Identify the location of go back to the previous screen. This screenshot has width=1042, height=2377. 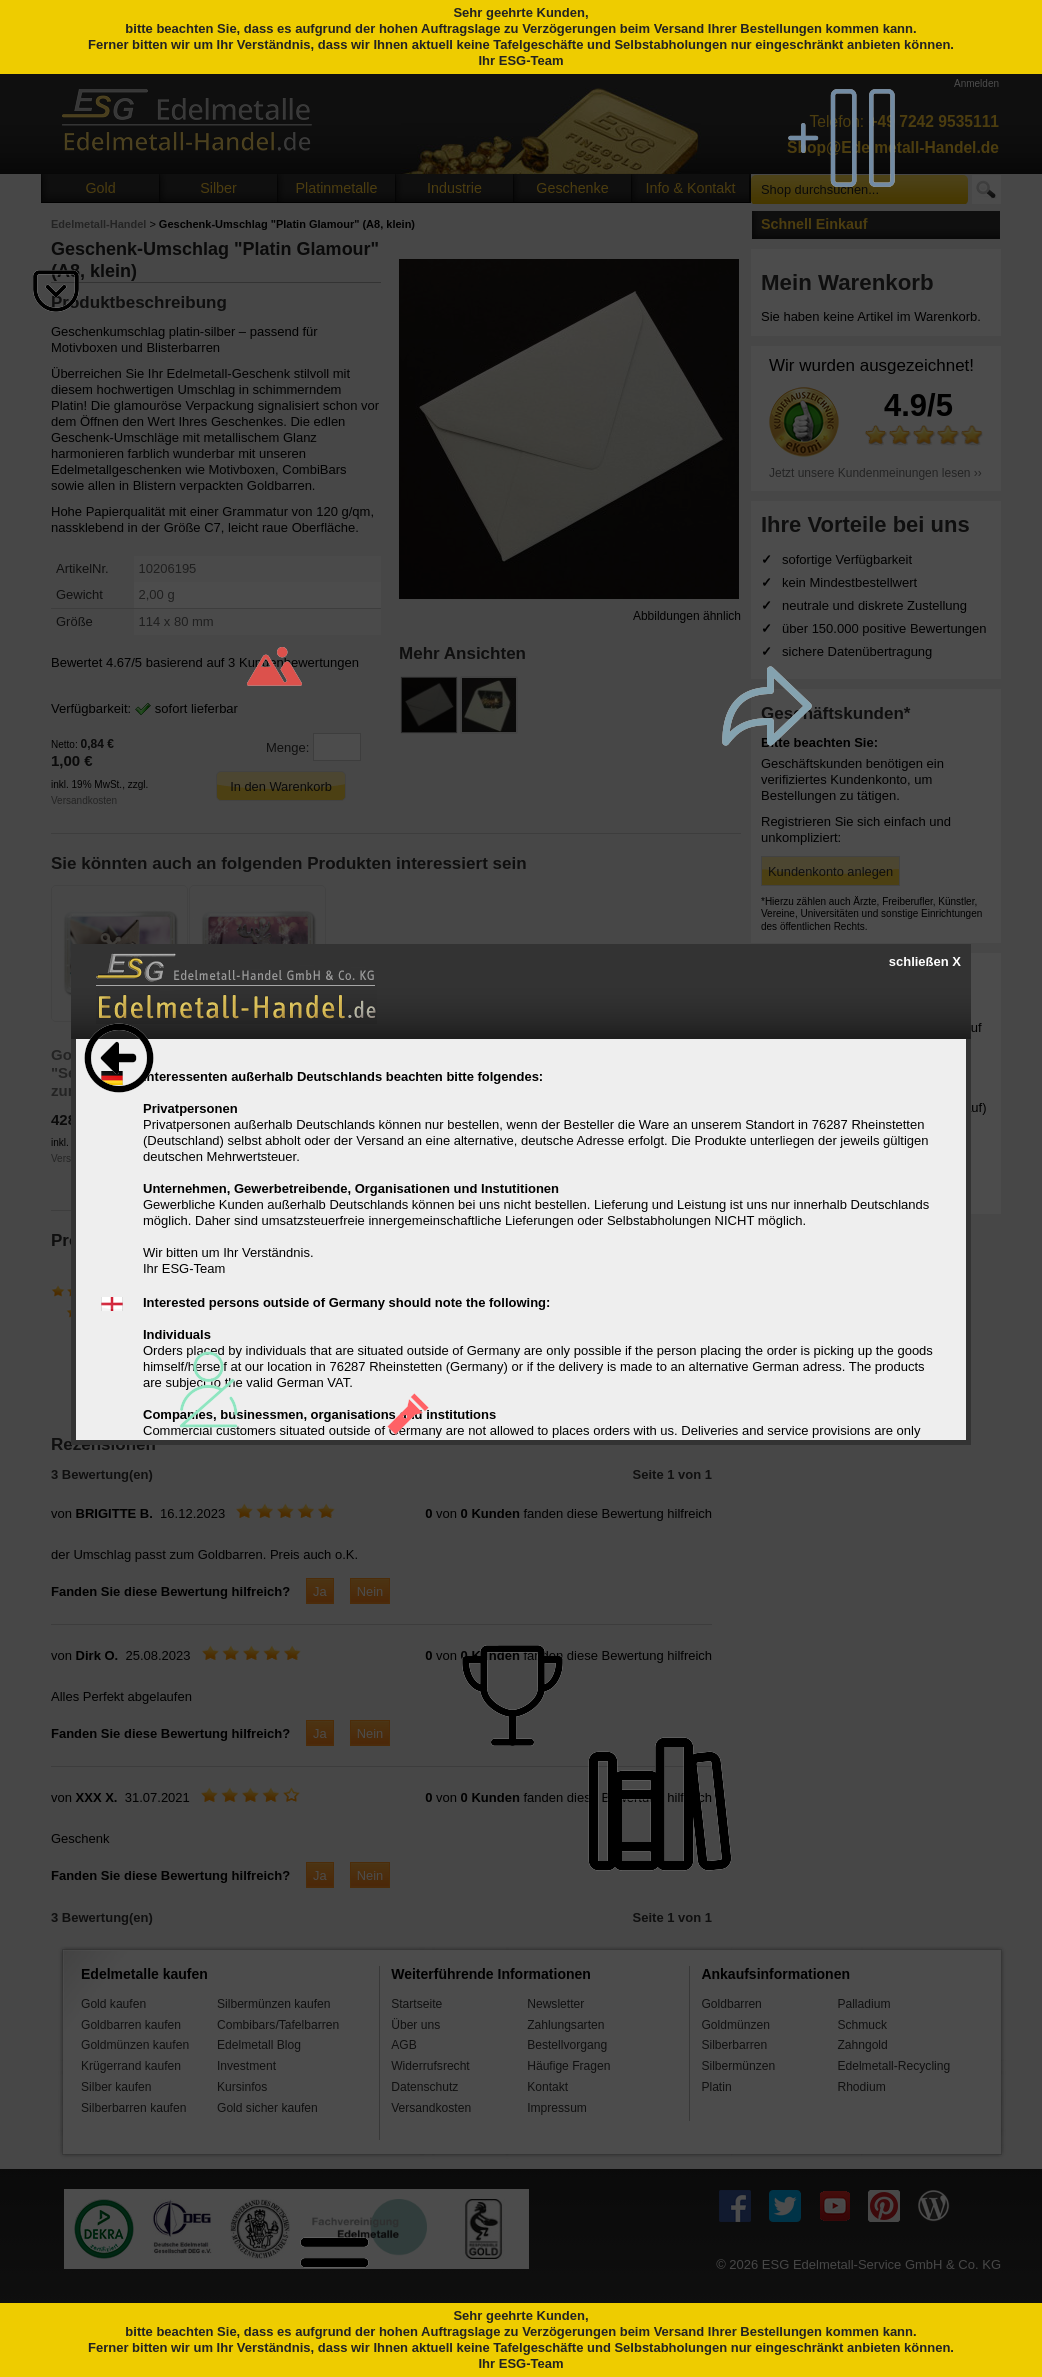
(119, 1058).